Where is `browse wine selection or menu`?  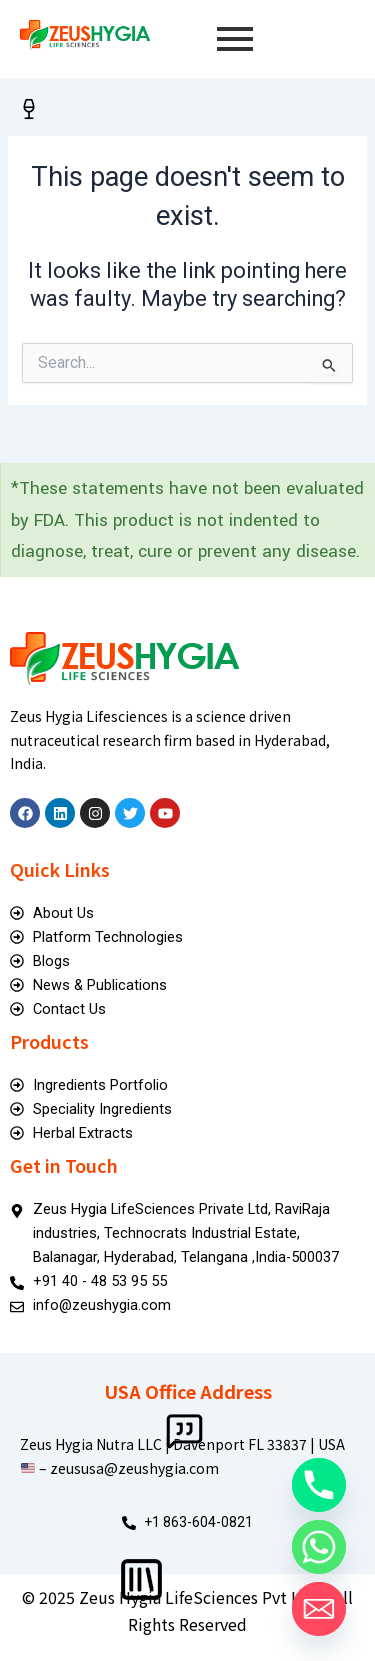 browse wine selection or menu is located at coordinates (29, 109).